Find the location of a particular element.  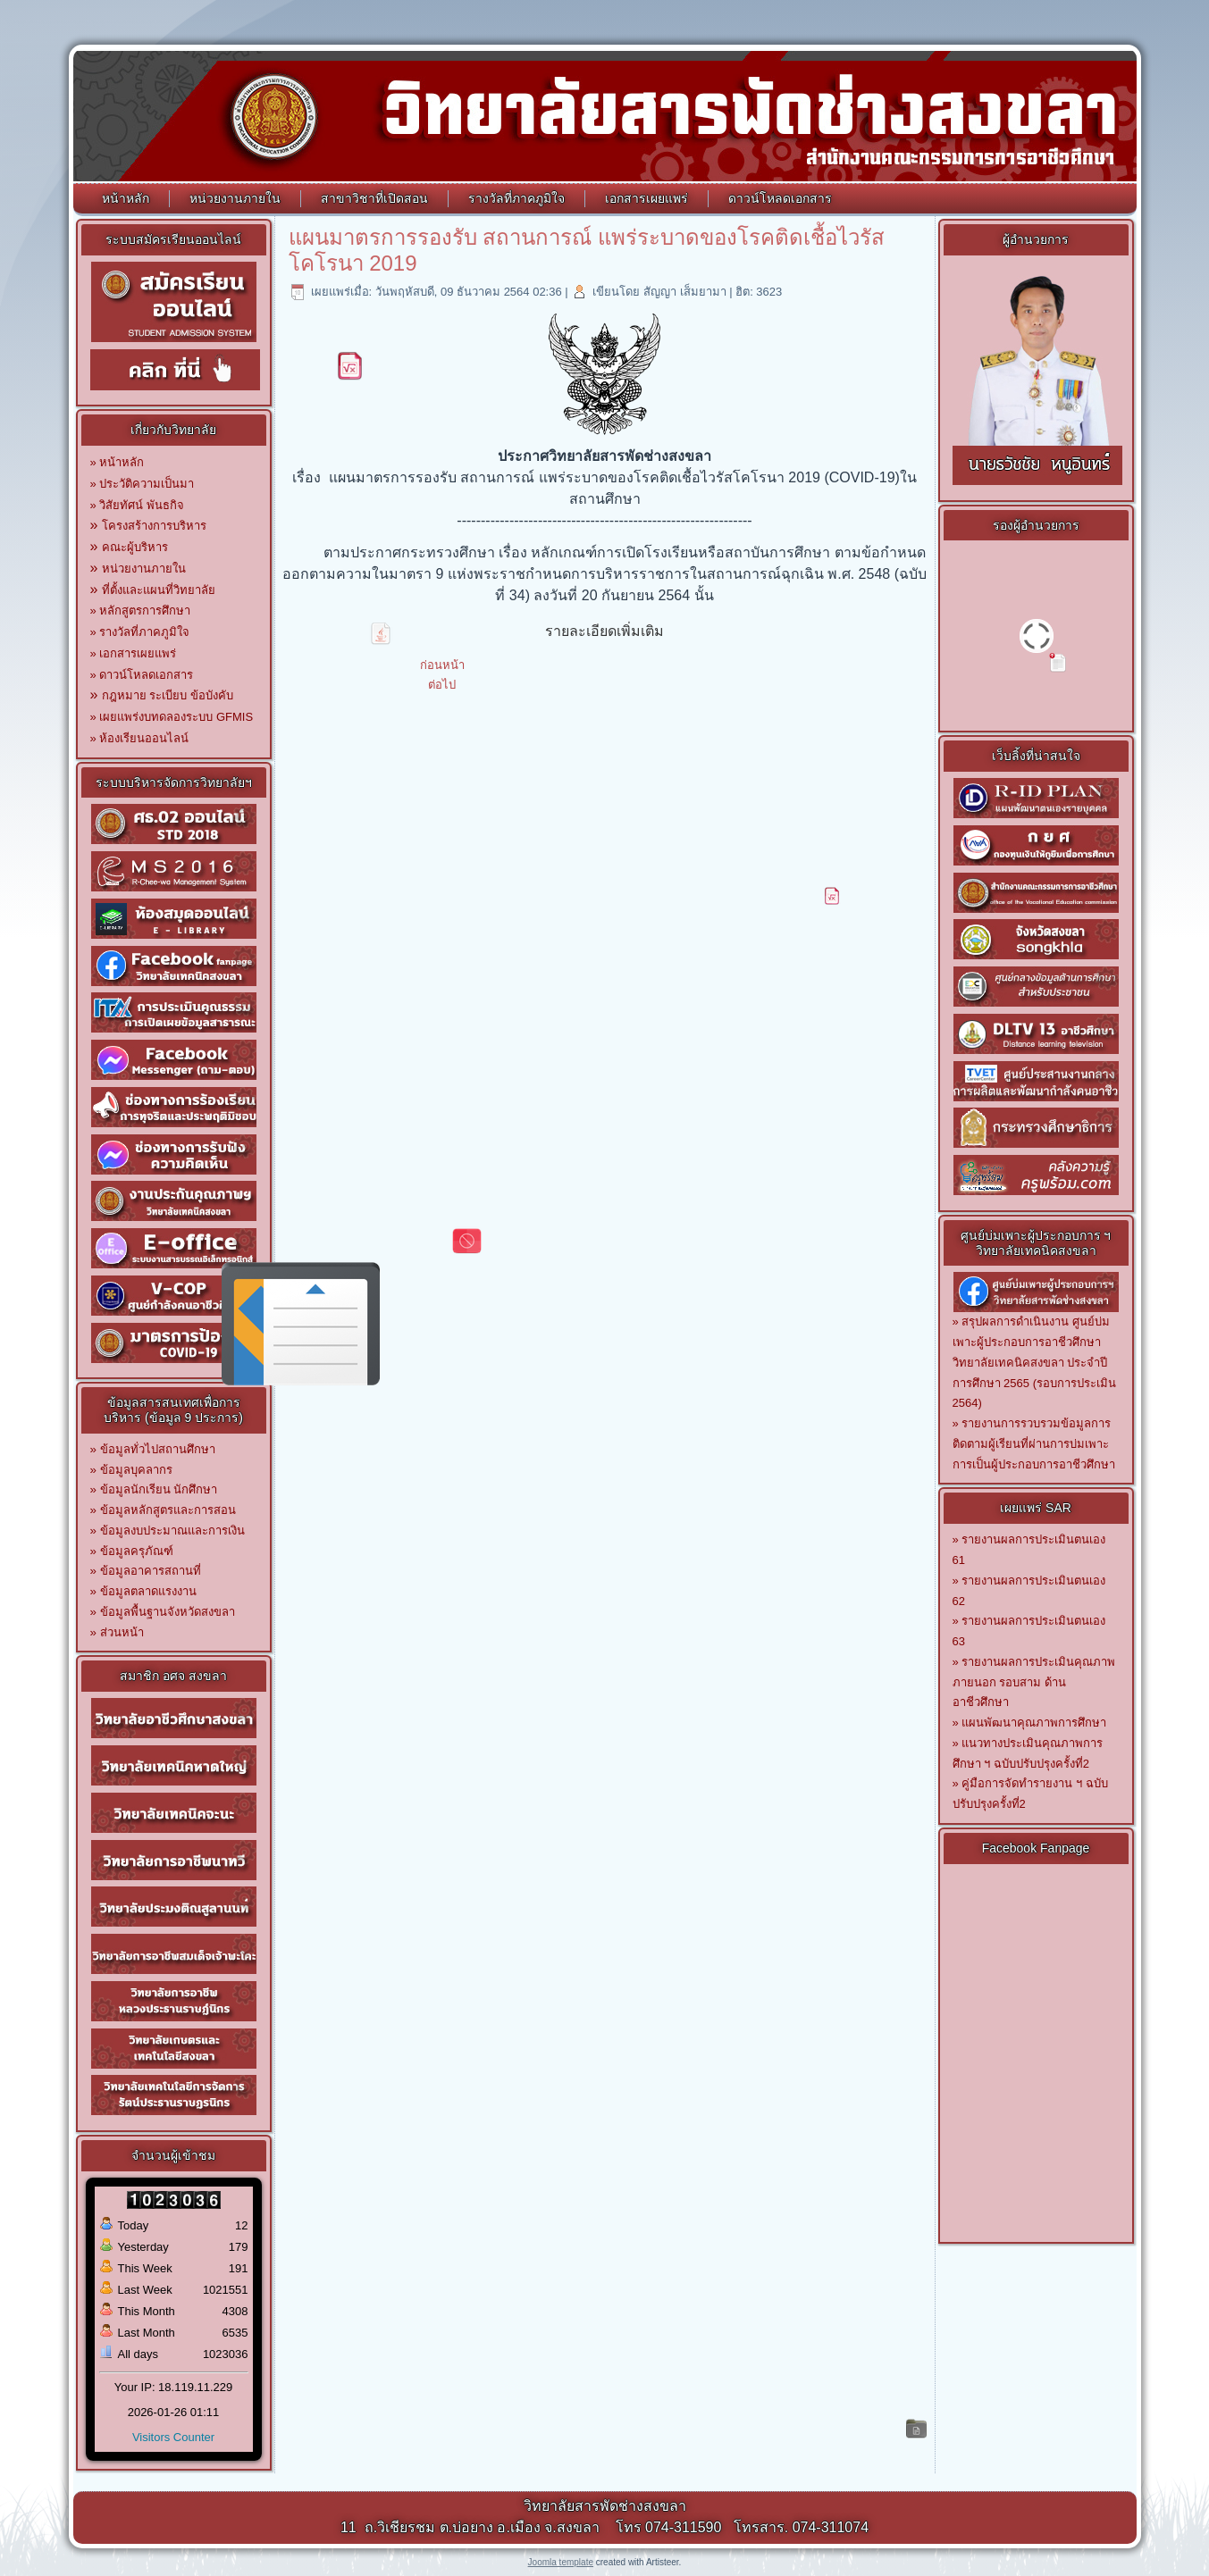

indicates image failed to load is located at coordinates (466, 1240).